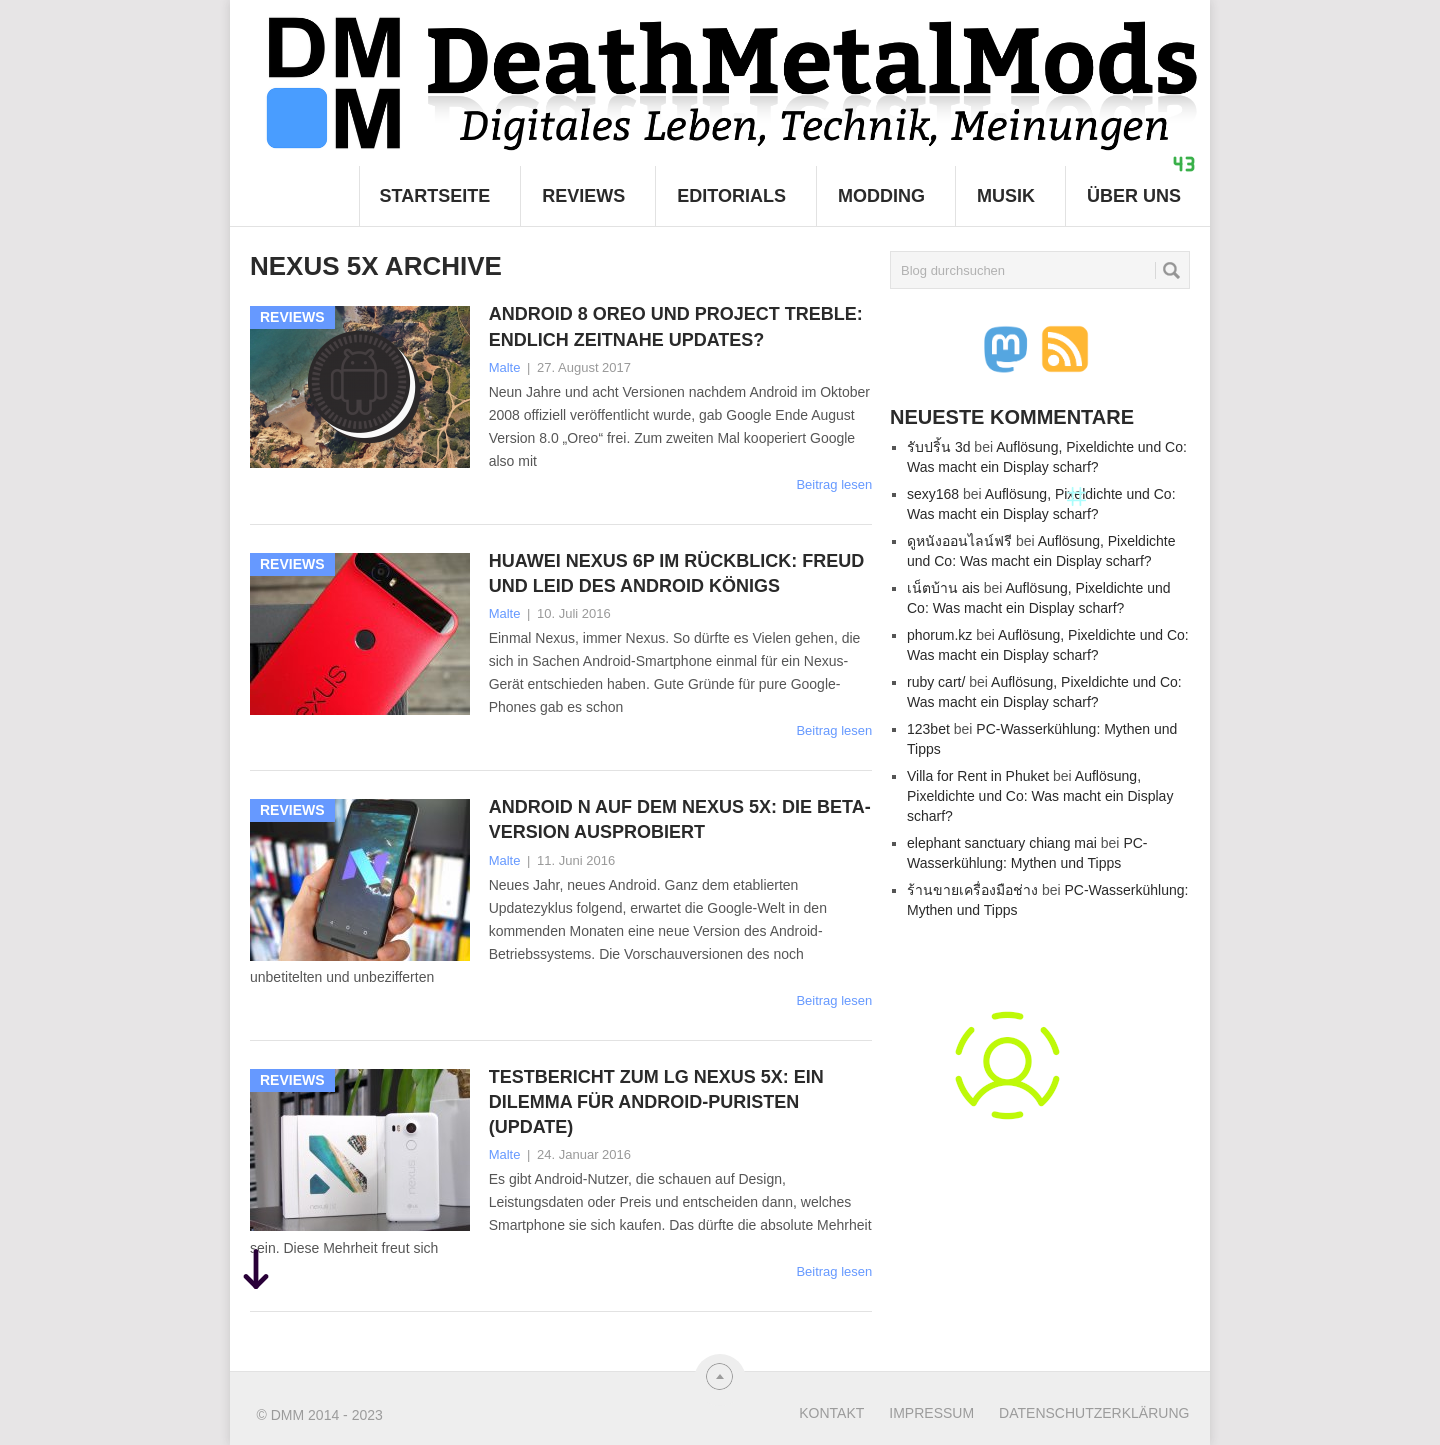  What do you see at coordinates (1007, 1065) in the screenshot?
I see `incomplete or pending user profile` at bounding box center [1007, 1065].